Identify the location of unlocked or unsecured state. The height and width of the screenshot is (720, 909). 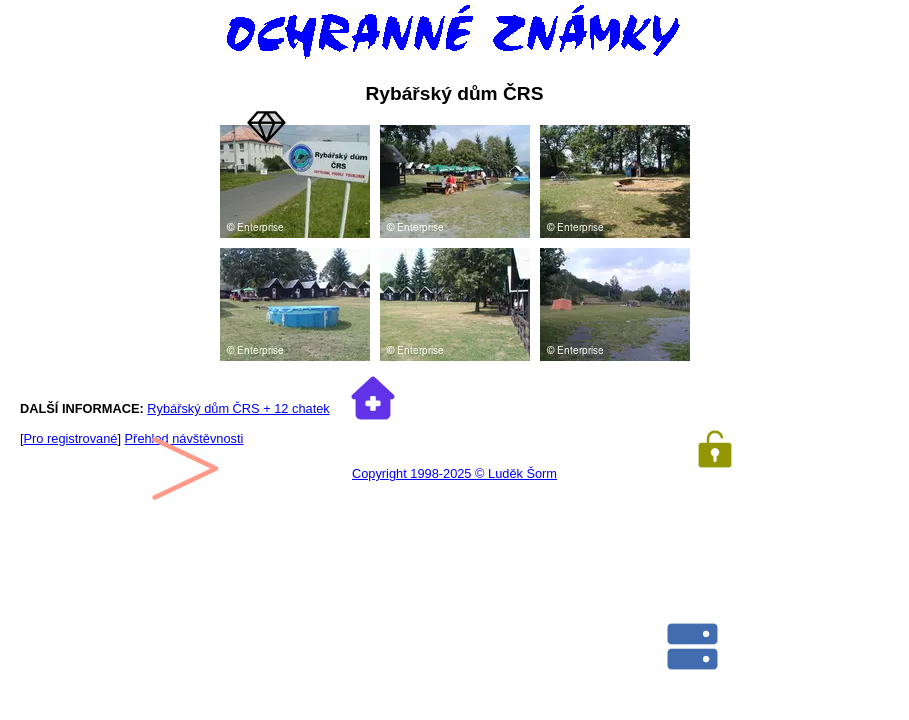
(715, 451).